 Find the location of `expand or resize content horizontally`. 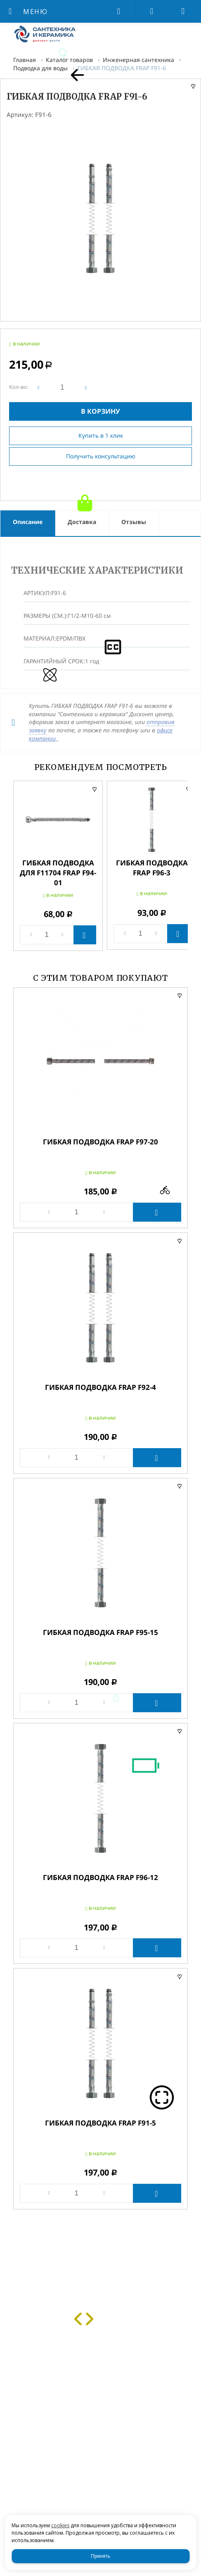

expand or resize content horizontally is located at coordinates (84, 2319).